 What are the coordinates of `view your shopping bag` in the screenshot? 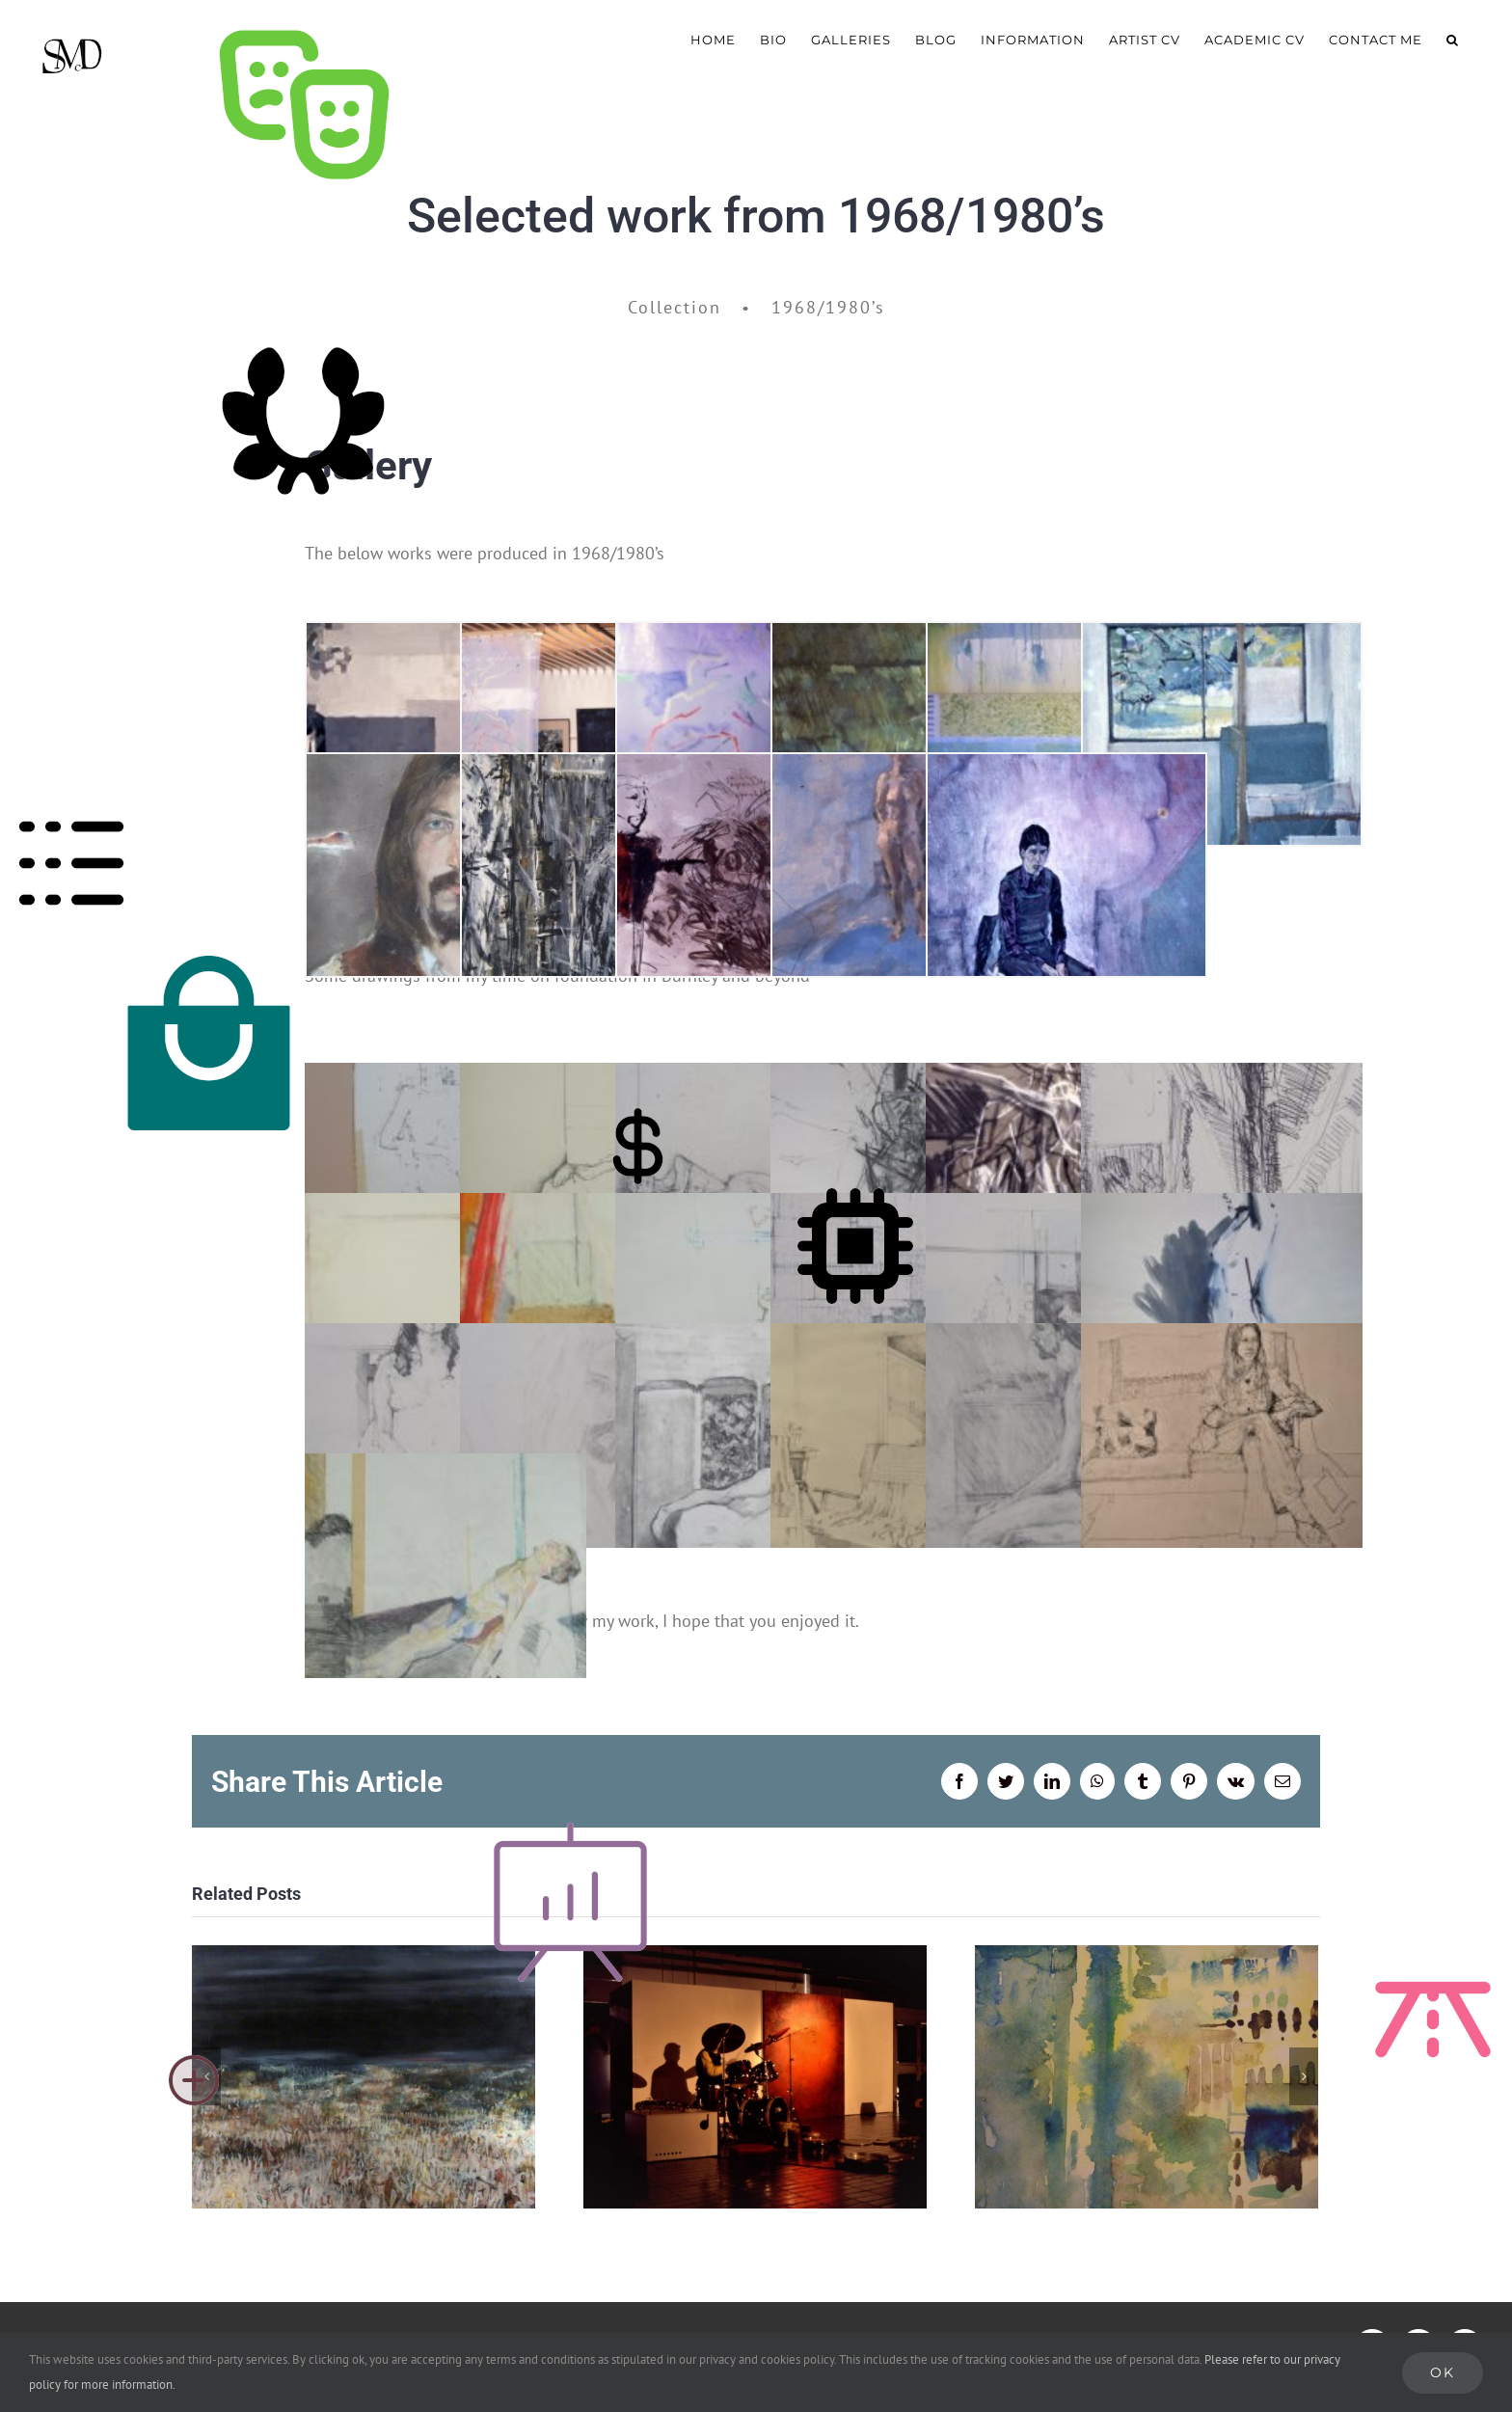 It's located at (208, 1043).